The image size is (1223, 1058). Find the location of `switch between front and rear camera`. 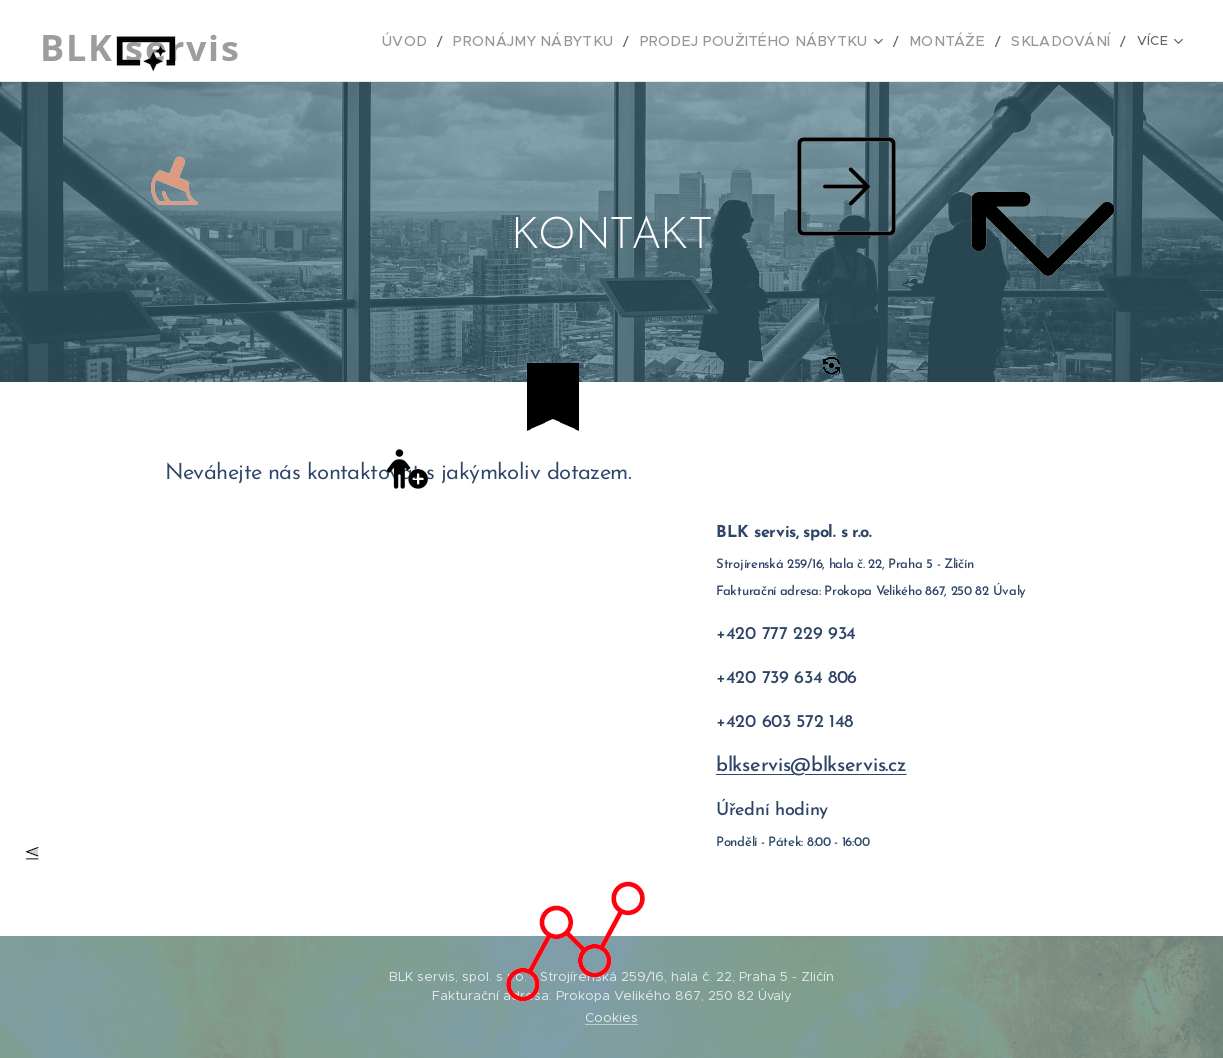

switch between front and rear camera is located at coordinates (831, 365).